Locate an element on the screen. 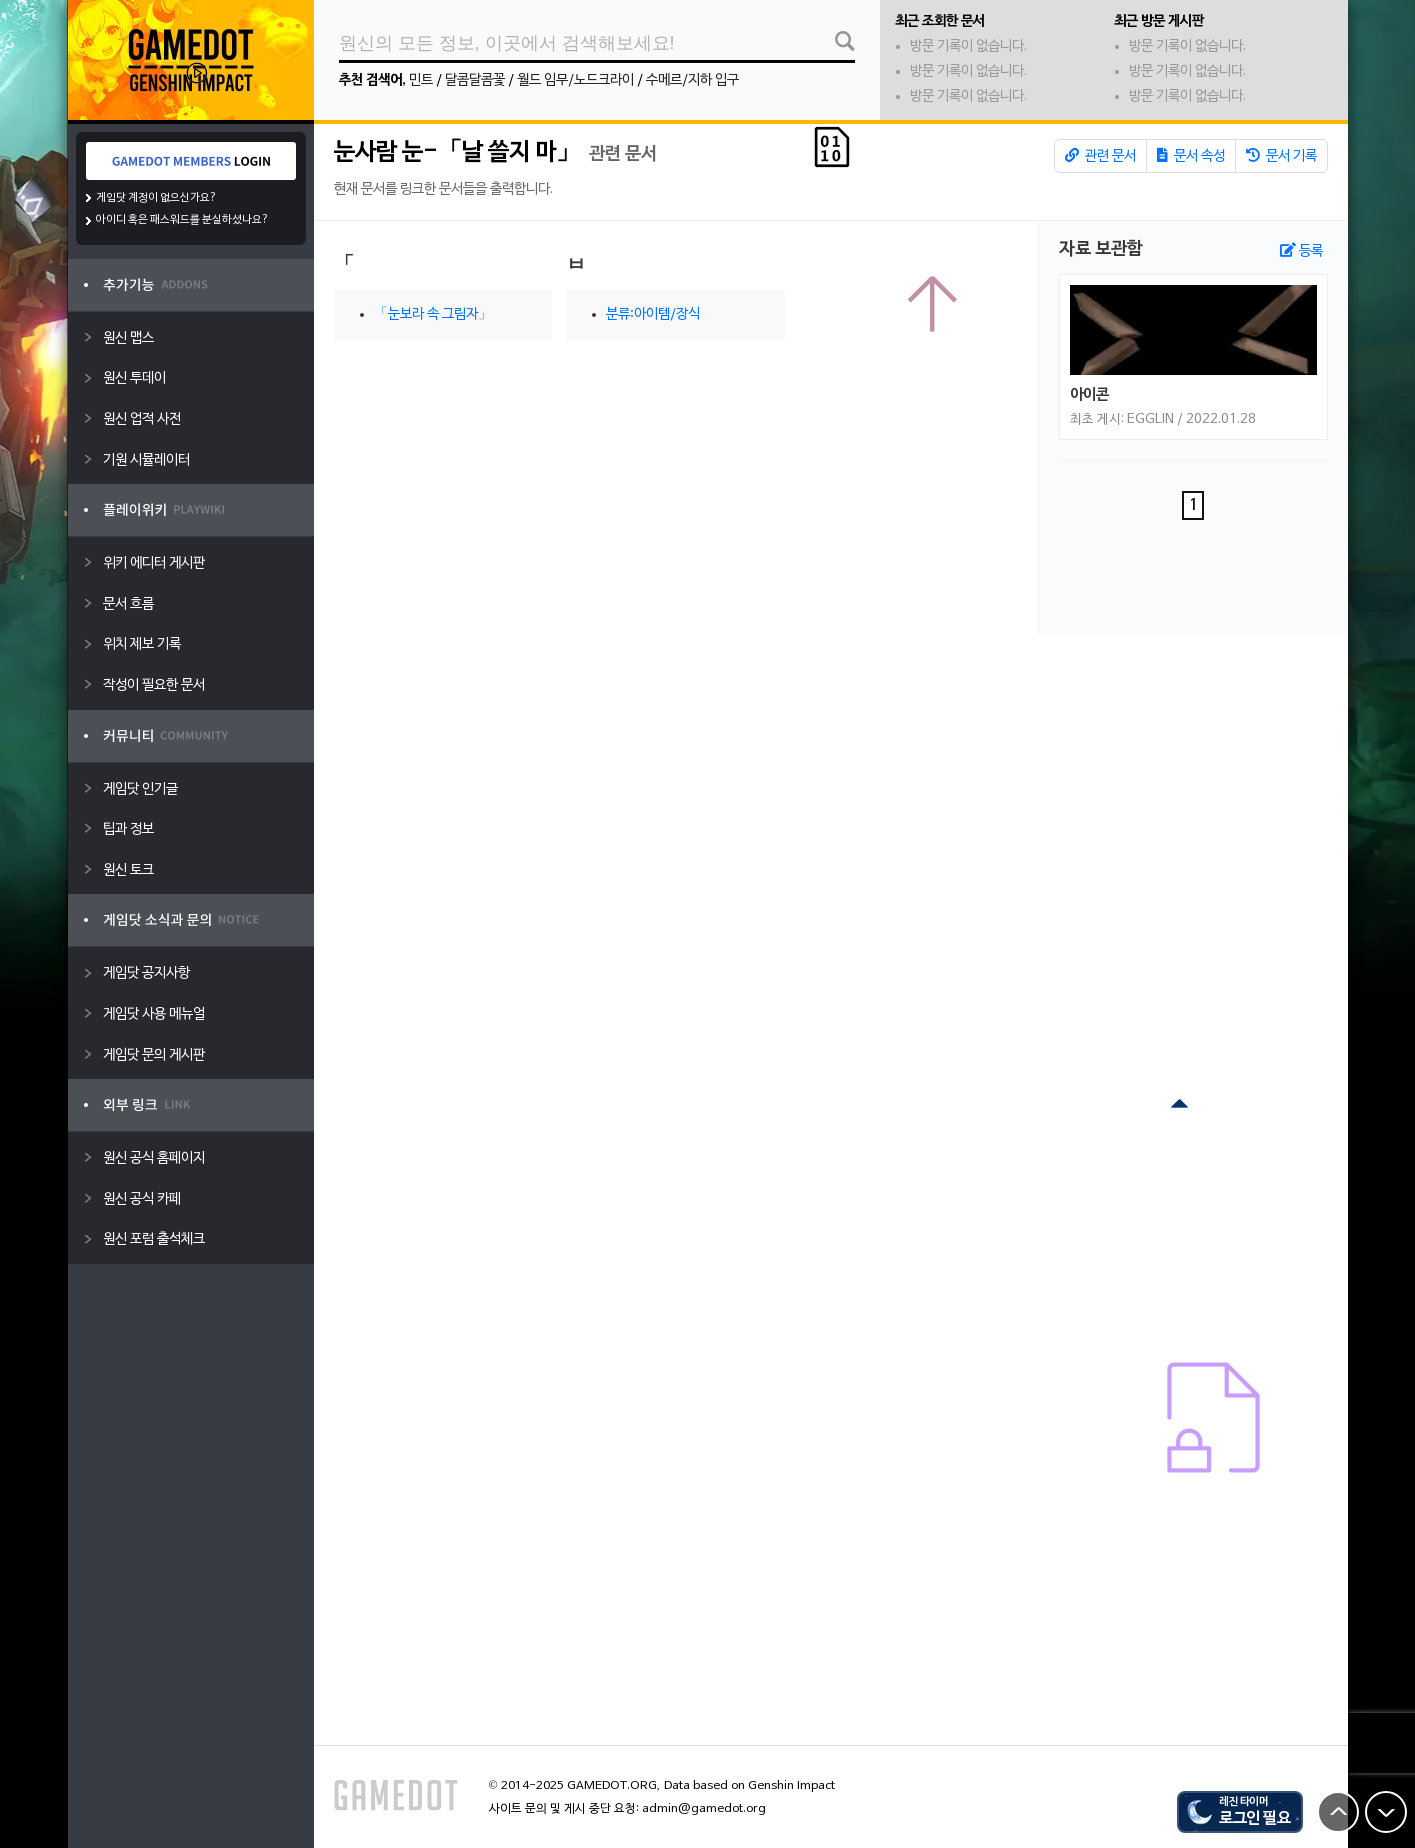 This screenshot has width=1415, height=1848. play media or start video playback is located at coordinates (197, 73).